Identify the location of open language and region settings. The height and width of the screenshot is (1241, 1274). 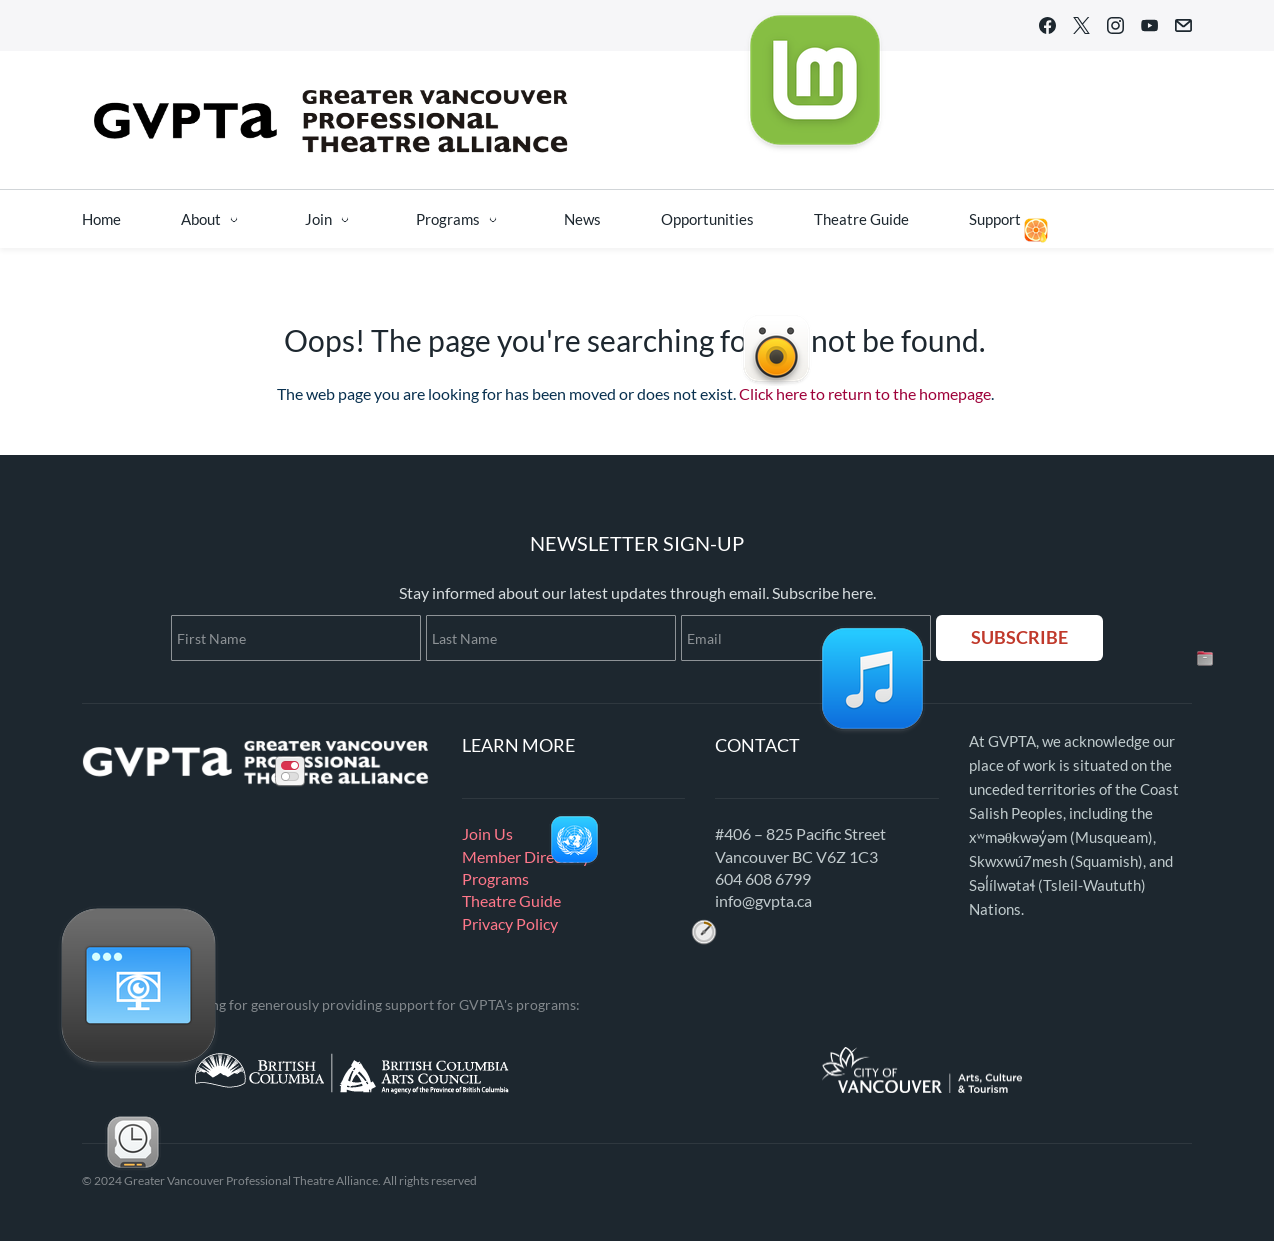
(574, 839).